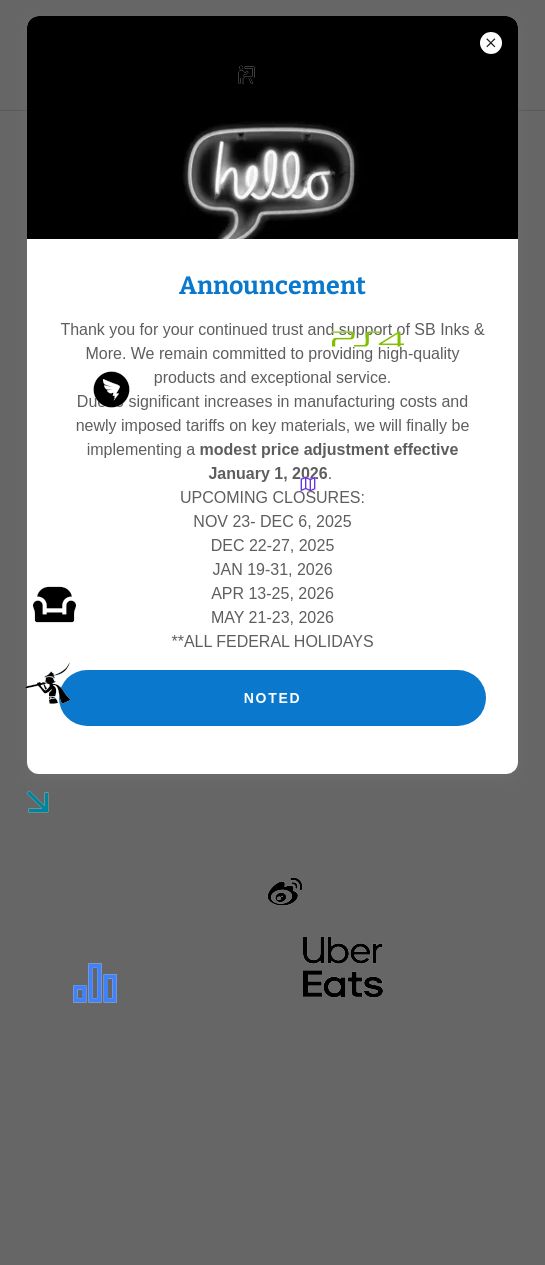 This screenshot has height=1265, width=545. Describe the element at coordinates (308, 484) in the screenshot. I see `view map or navigation` at that location.